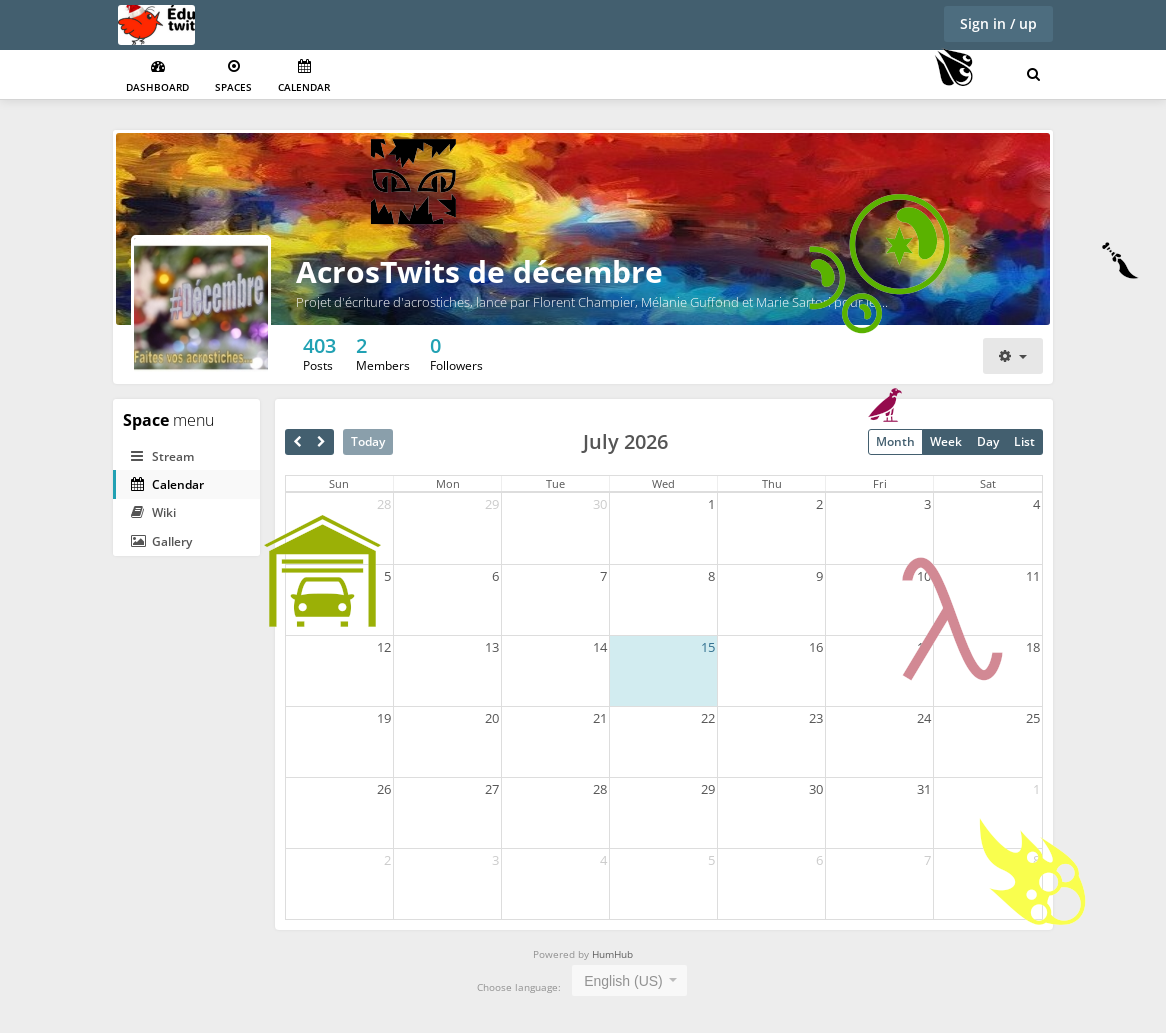  I want to click on dragon ball collectible items in a game interface, so click(879, 264).